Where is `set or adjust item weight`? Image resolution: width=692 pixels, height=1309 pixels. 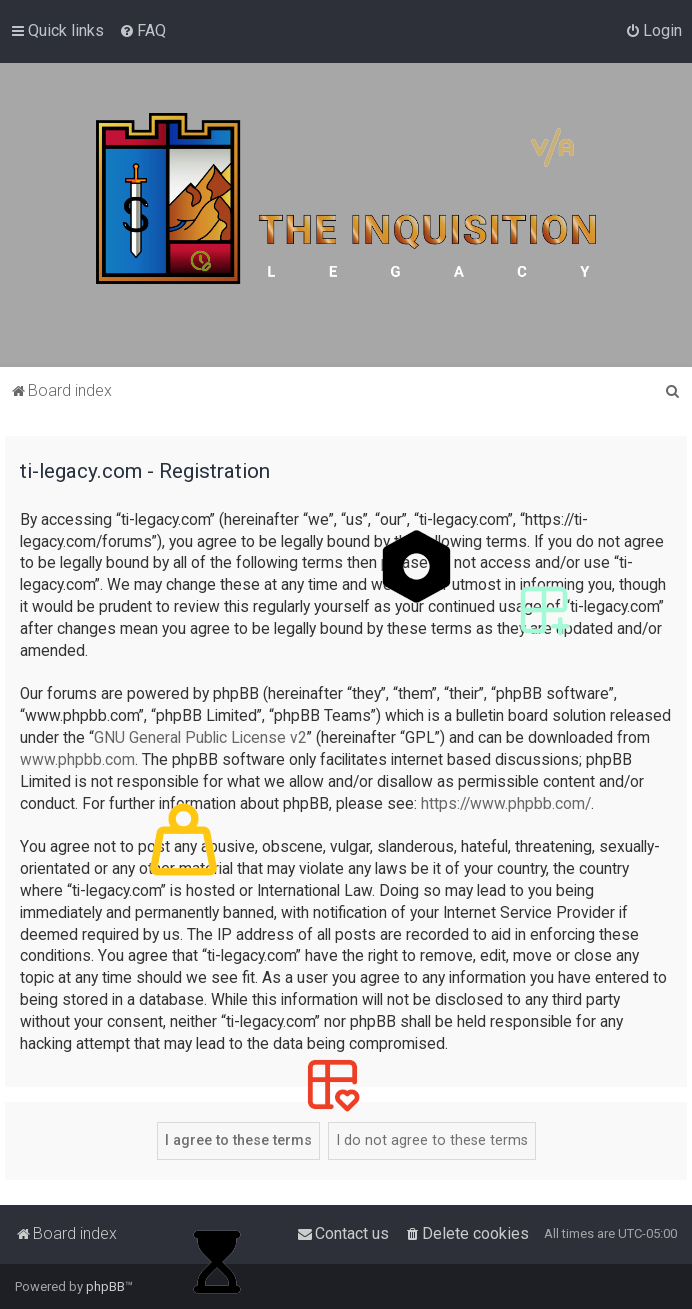
set or adjust item weight is located at coordinates (183, 841).